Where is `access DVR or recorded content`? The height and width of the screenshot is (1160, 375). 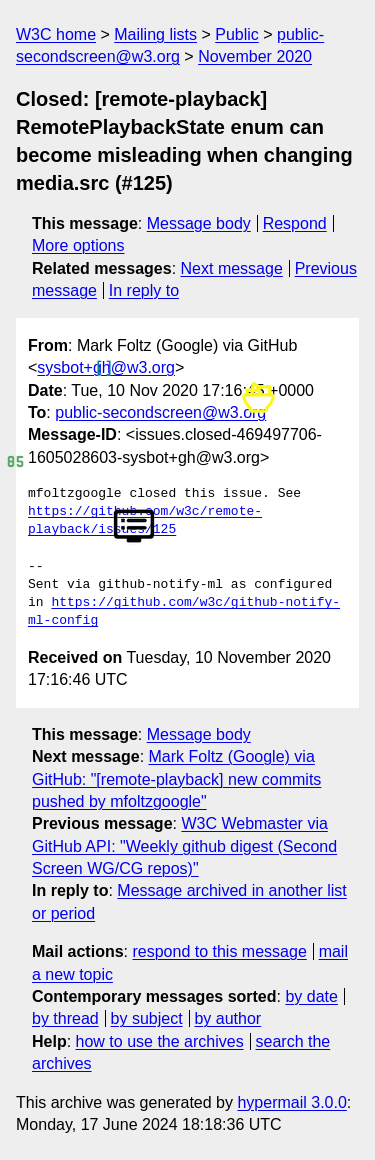
access DVR or recorded content is located at coordinates (134, 526).